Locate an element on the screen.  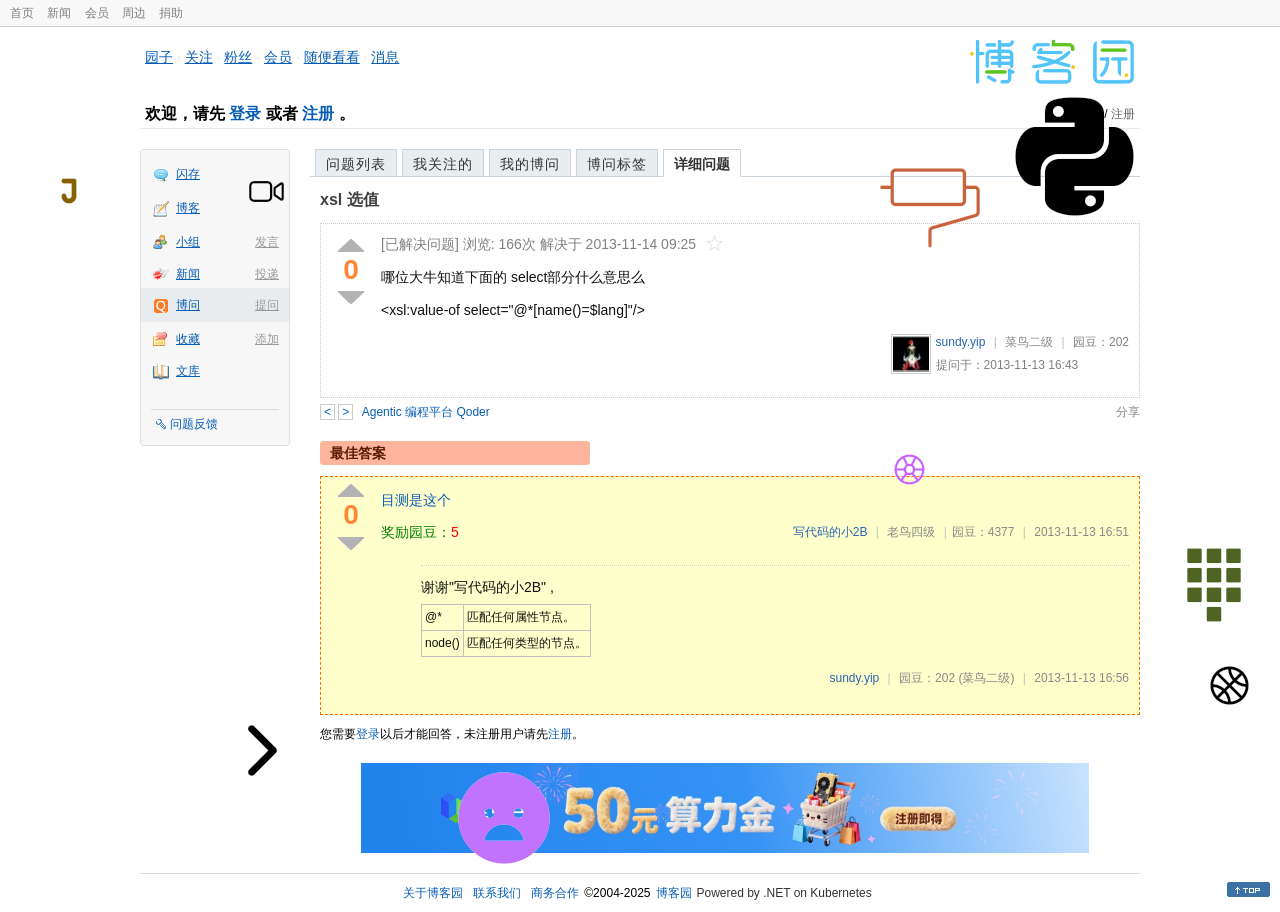
navigate to the next item or screen is located at coordinates (262, 750).